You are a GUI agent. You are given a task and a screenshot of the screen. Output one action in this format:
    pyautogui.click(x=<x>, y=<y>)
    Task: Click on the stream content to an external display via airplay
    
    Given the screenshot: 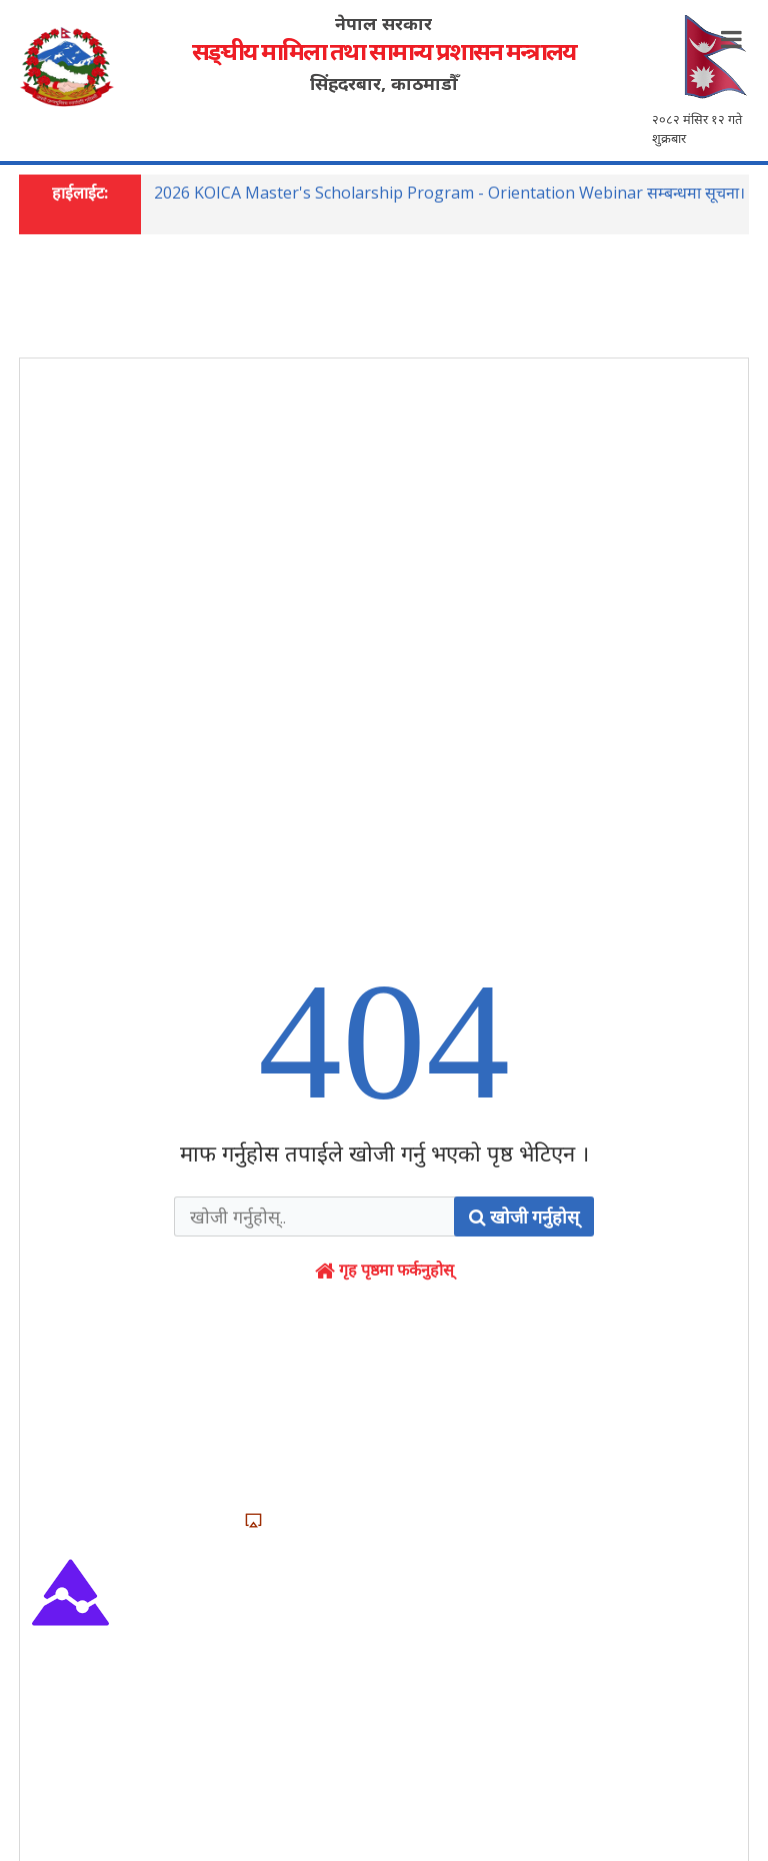 What is the action you would take?
    pyautogui.click(x=253, y=1520)
    